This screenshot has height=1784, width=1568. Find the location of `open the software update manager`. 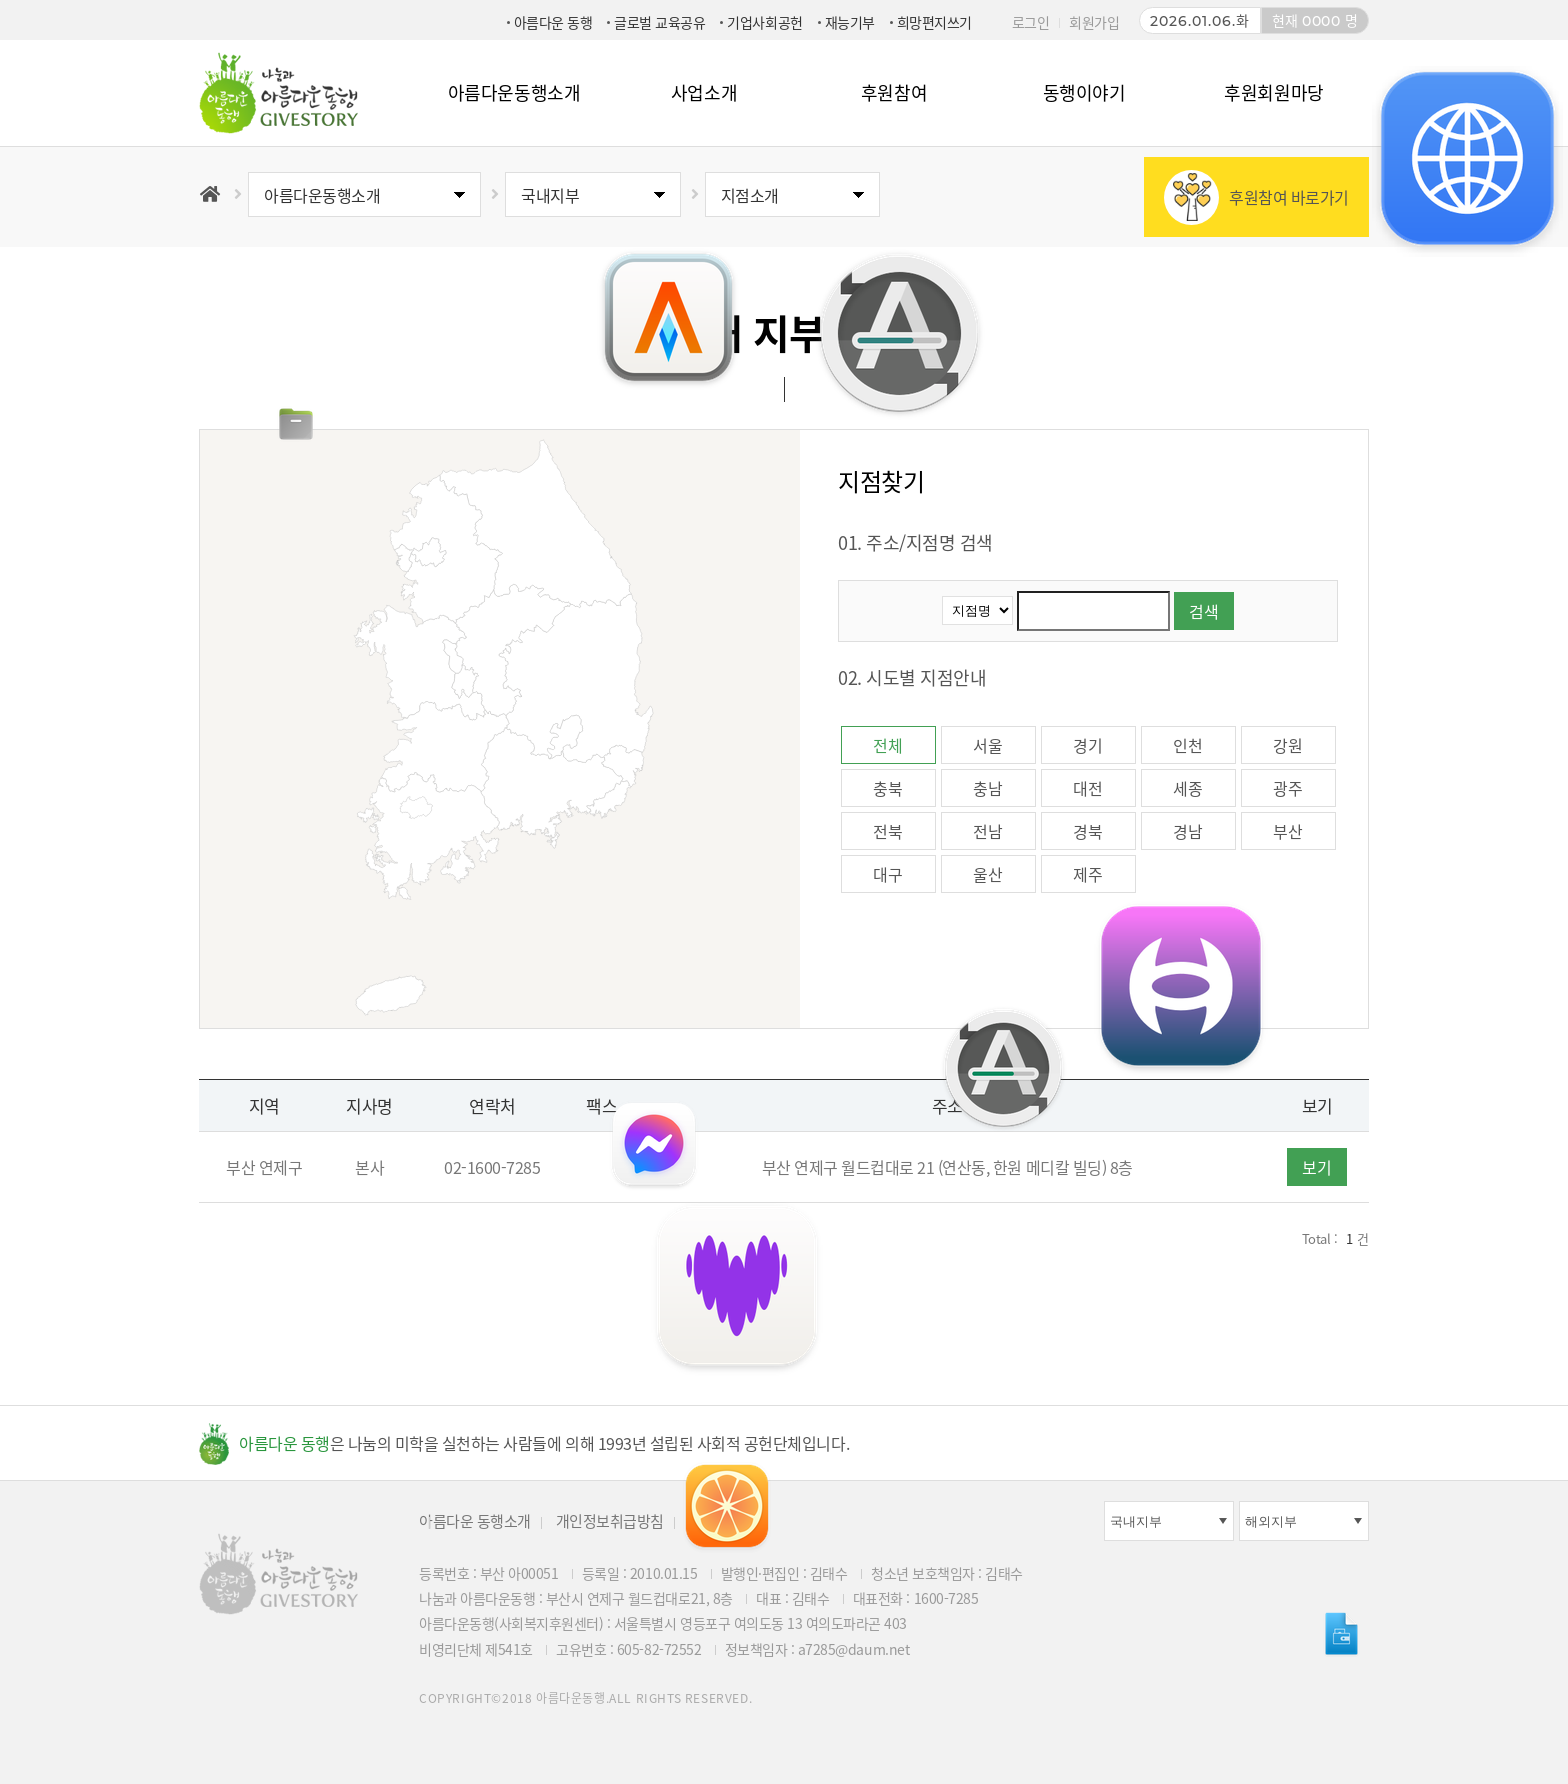

open the software update manager is located at coordinates (1003, 1068).